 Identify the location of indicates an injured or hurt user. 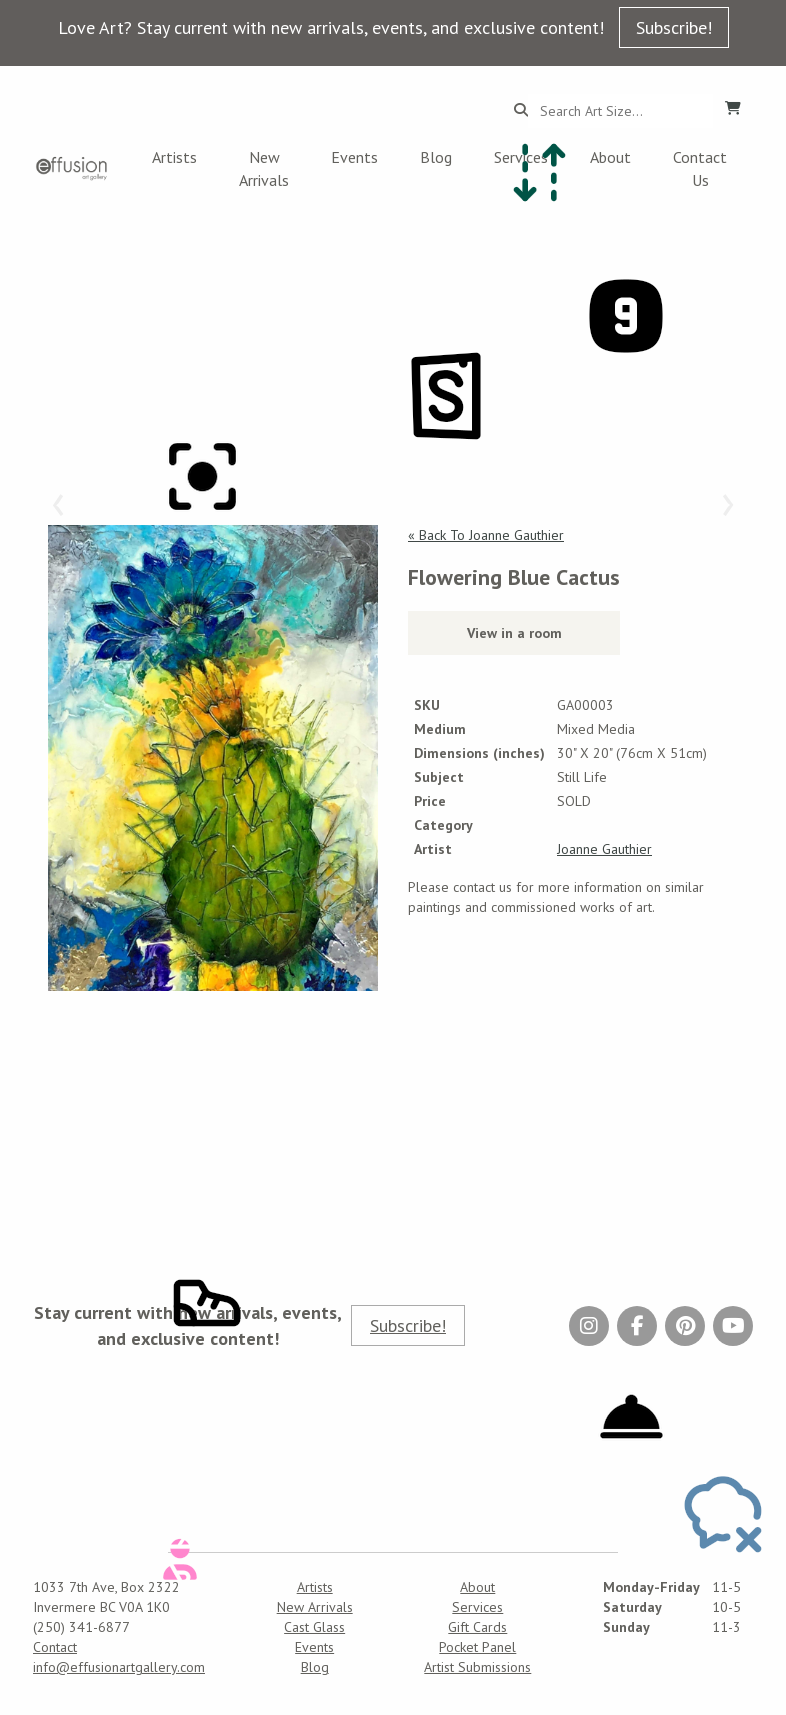
(180, 1559).